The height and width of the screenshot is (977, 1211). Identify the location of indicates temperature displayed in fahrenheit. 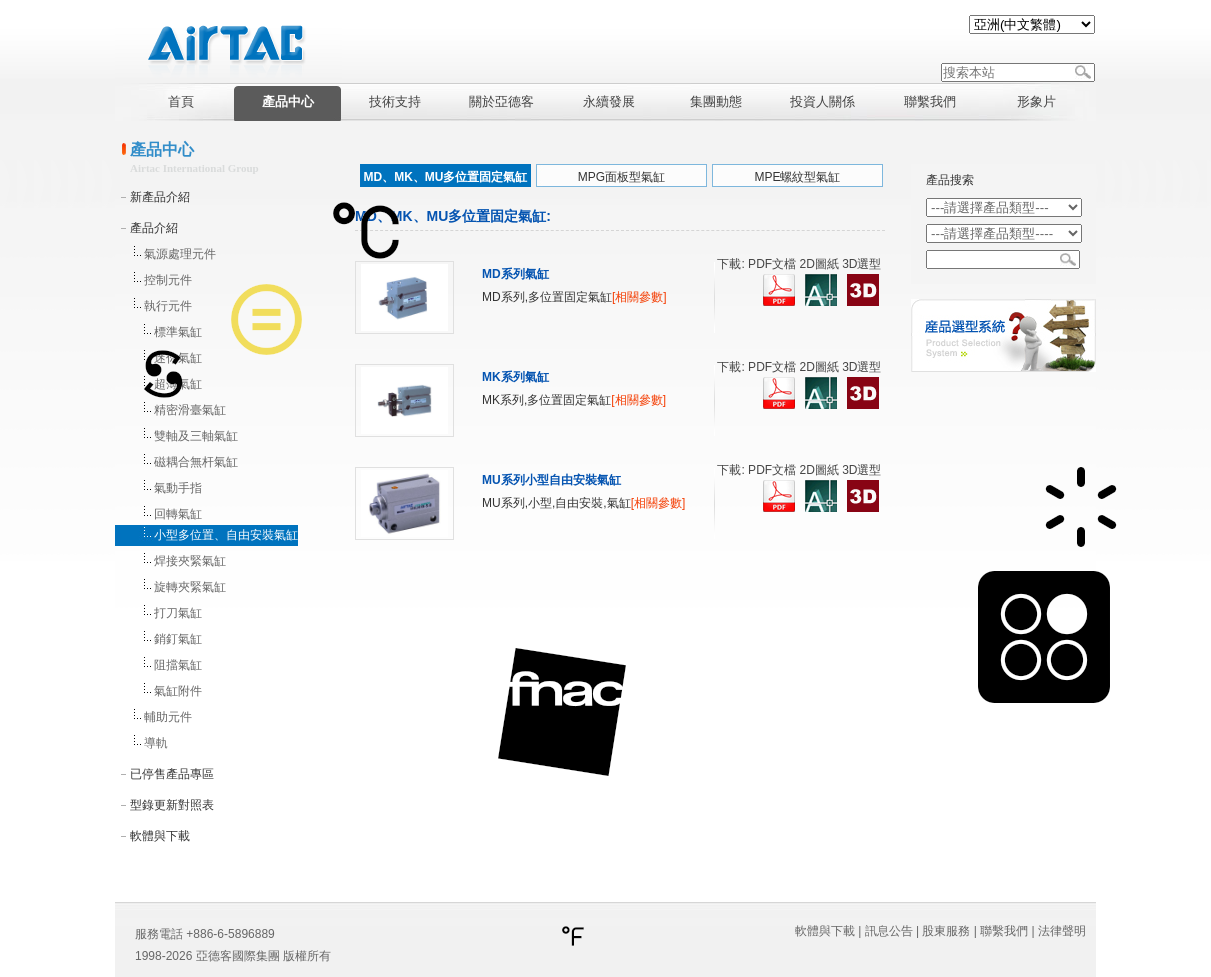
(574, 936).